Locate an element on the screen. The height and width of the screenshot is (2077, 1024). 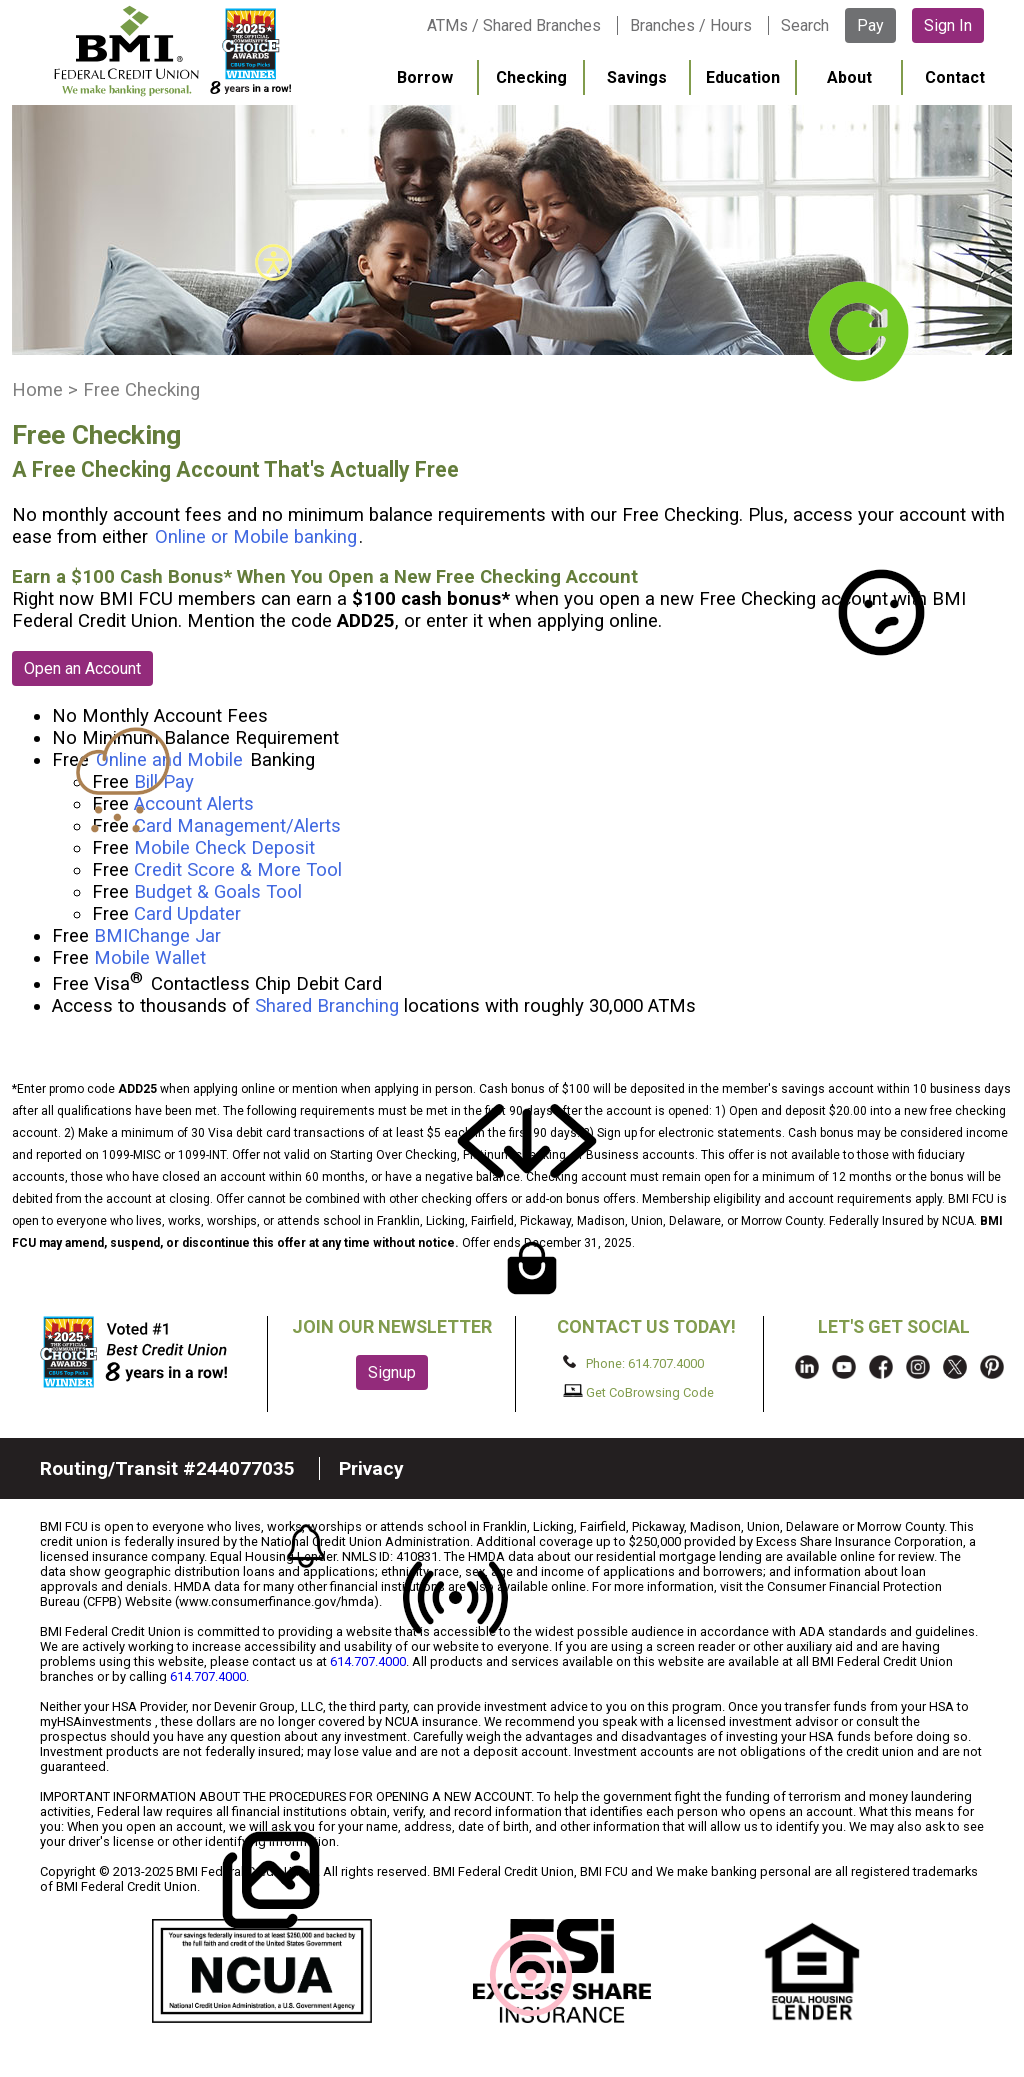
access radio or audio streaming is located at coordinates (455, 1597).